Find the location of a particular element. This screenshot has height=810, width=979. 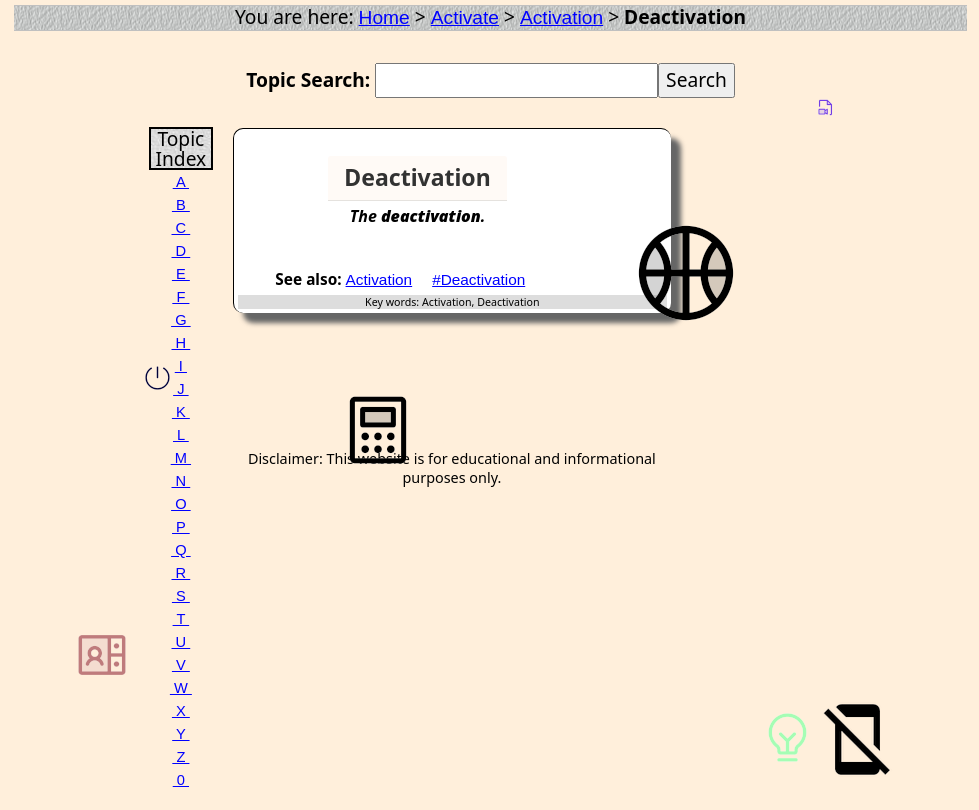

start or join a video conference is located at coordinates (102, 655).